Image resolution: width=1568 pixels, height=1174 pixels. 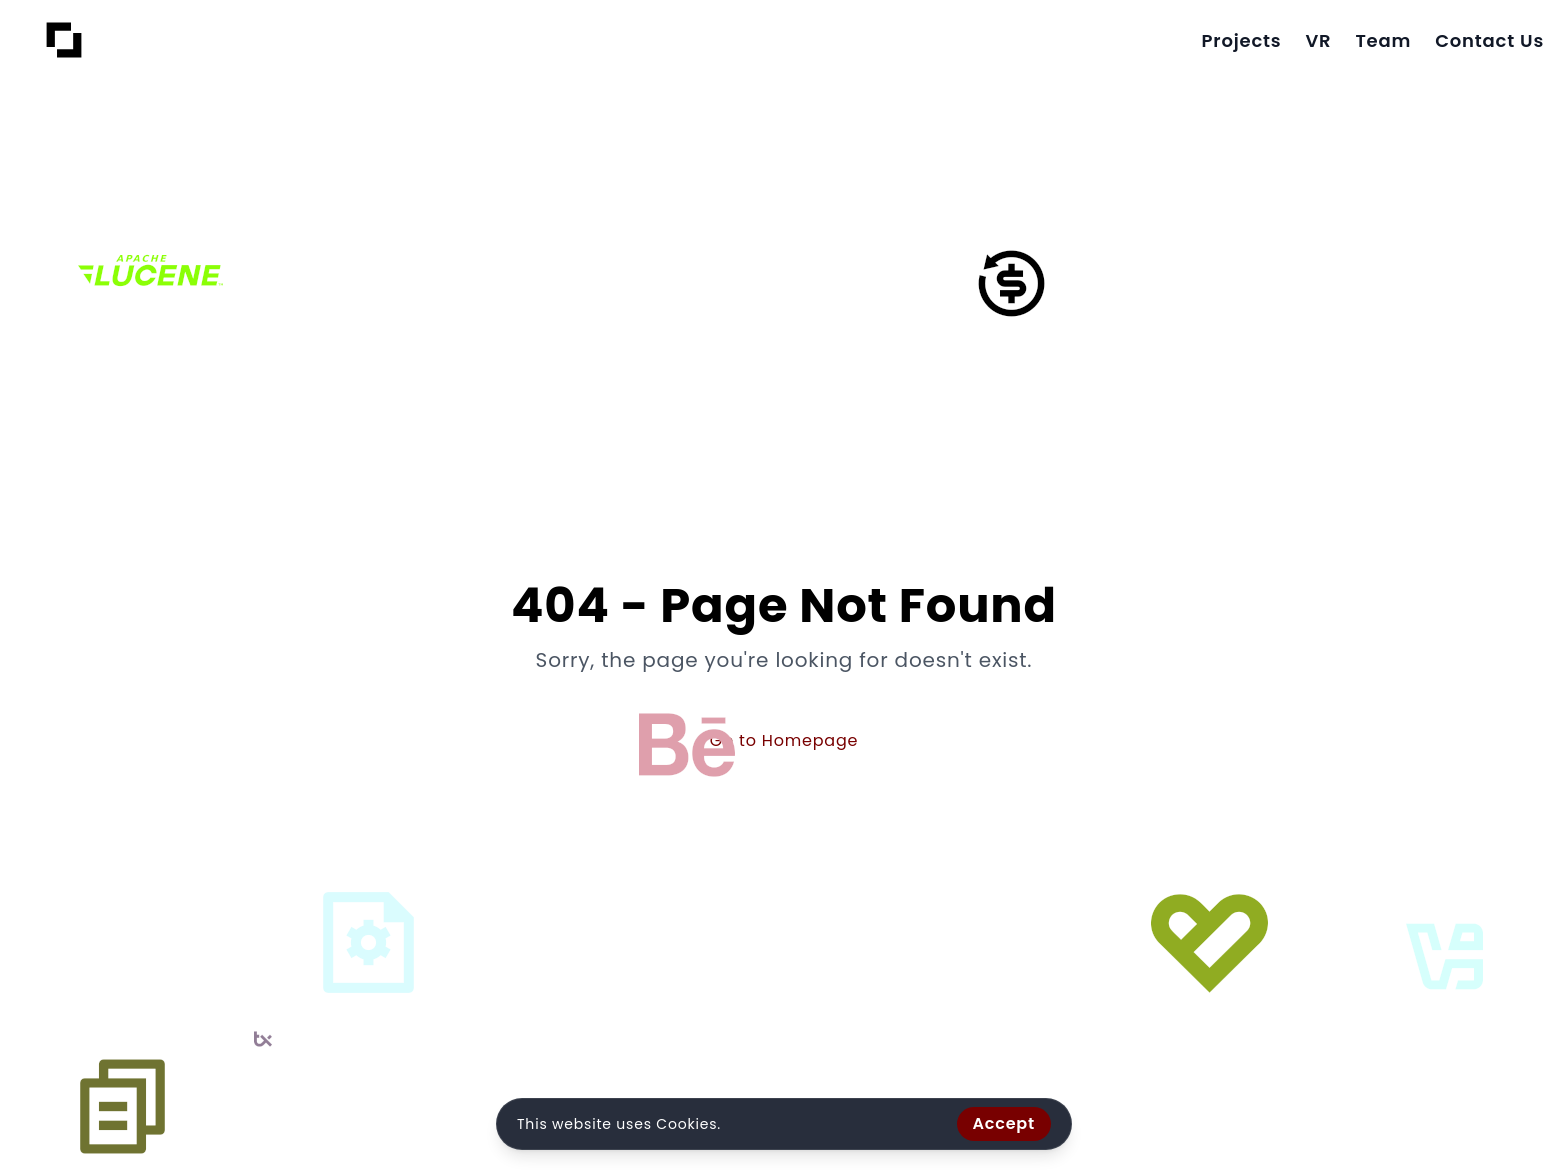 What do you see at coordinates (368, 942) in the screenshot?
I see `access file settings or preferences` at bounding box center [368, 942].